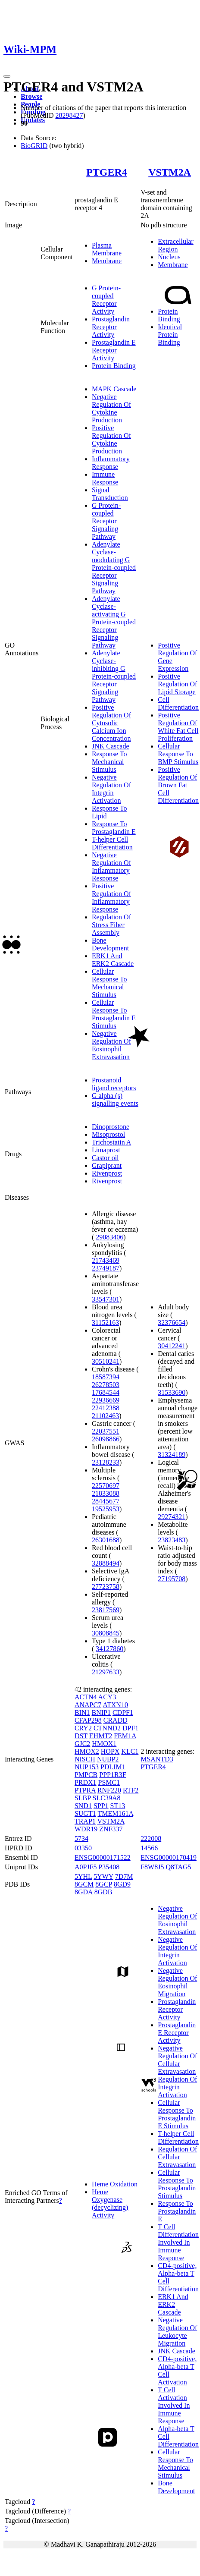  What do you see at coordinates (178, 295) in the screenshot?
I see `AbbVie pharmaceutical company logo` at bounding box center [178, 295].